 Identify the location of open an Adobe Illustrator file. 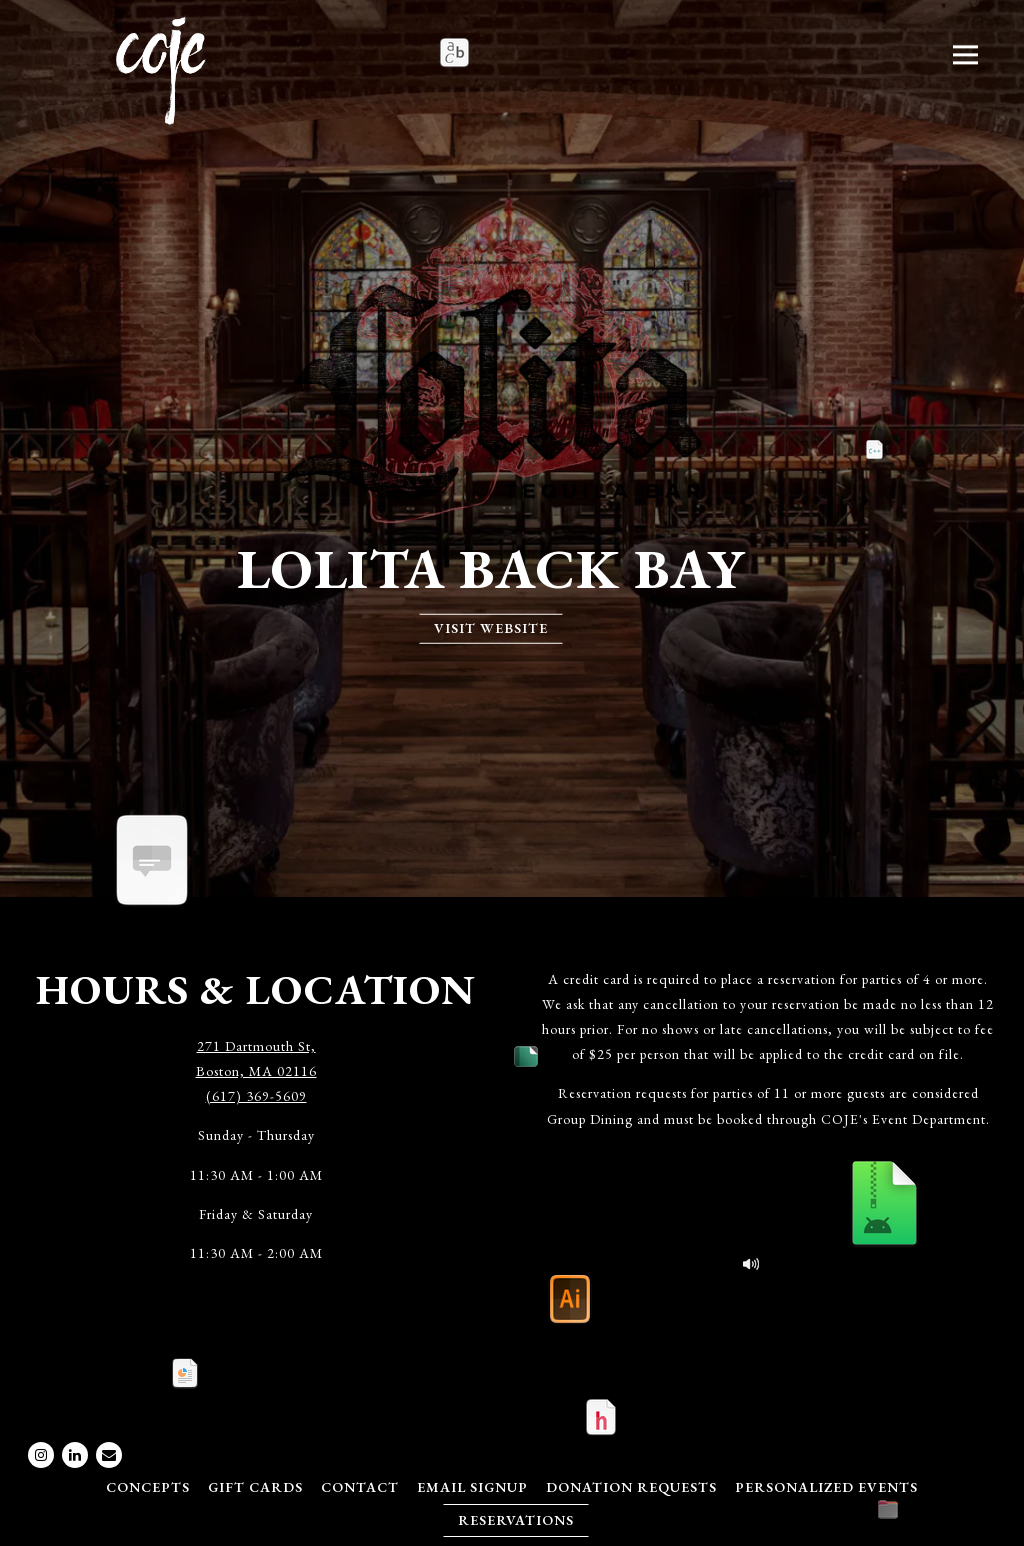
(570, 1299).